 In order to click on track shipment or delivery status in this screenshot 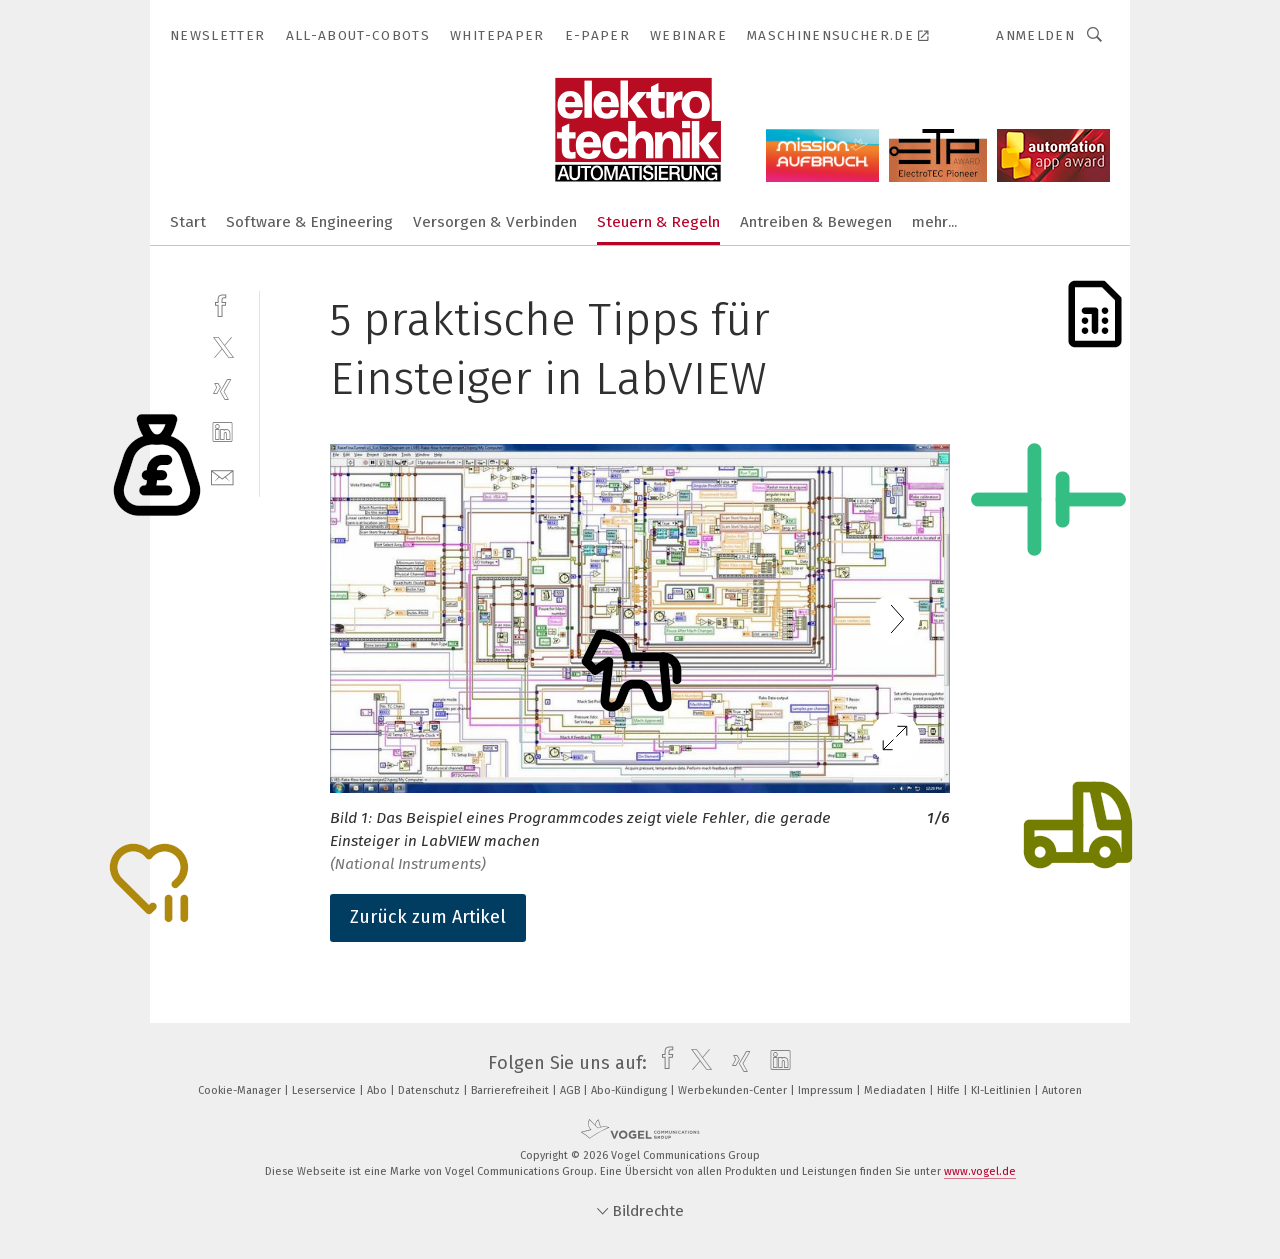, I will do `click(1078, 825)`.